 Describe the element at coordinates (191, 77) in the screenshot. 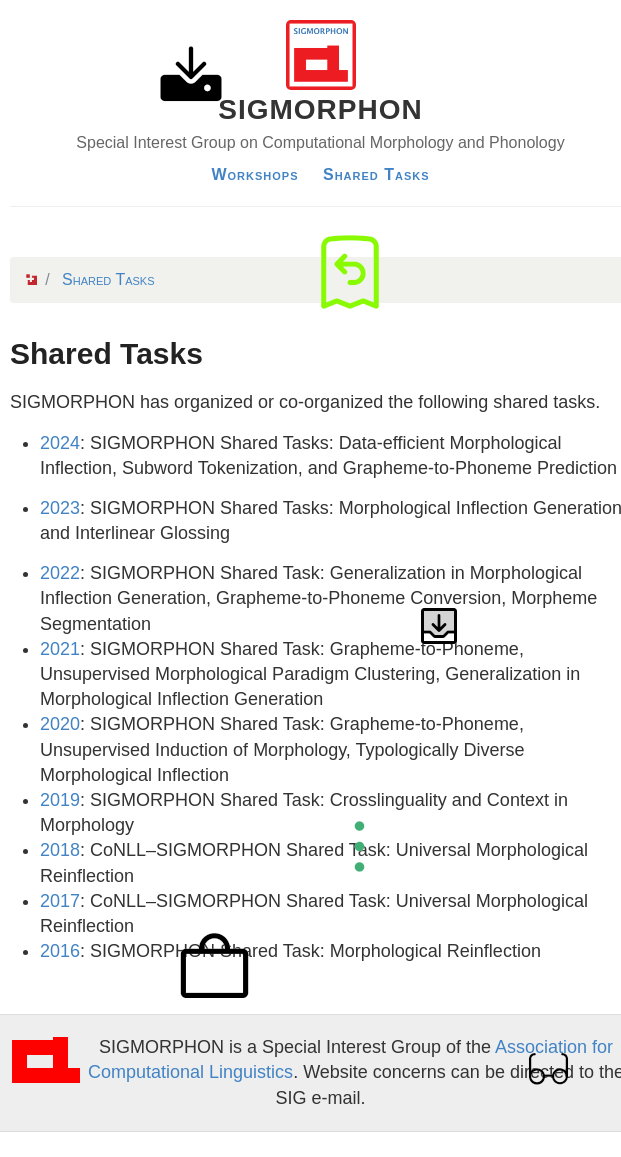

I see `download a file to your device` at that location.